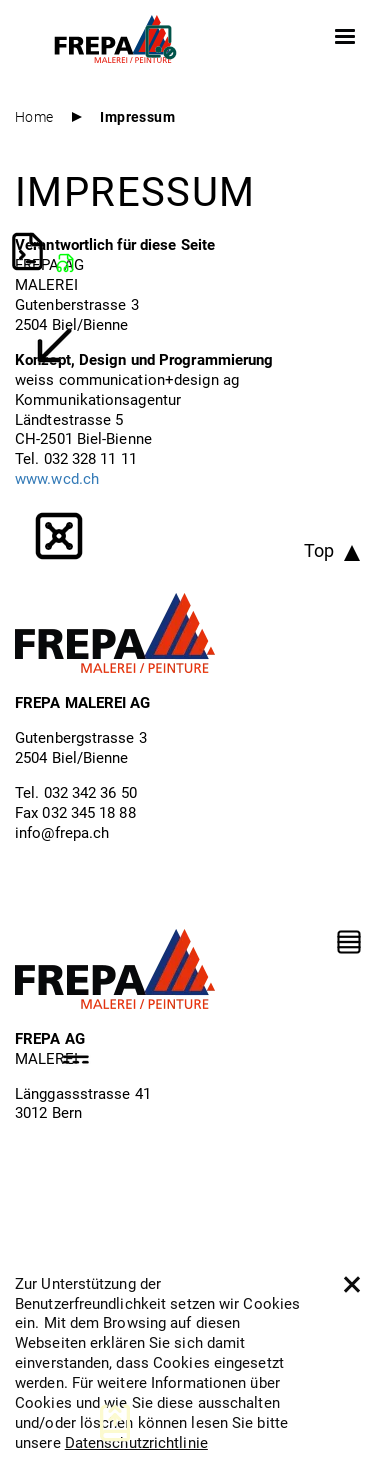 The image size is (375, 1473). I want to click on upload or export a book, so click(115, 1423).